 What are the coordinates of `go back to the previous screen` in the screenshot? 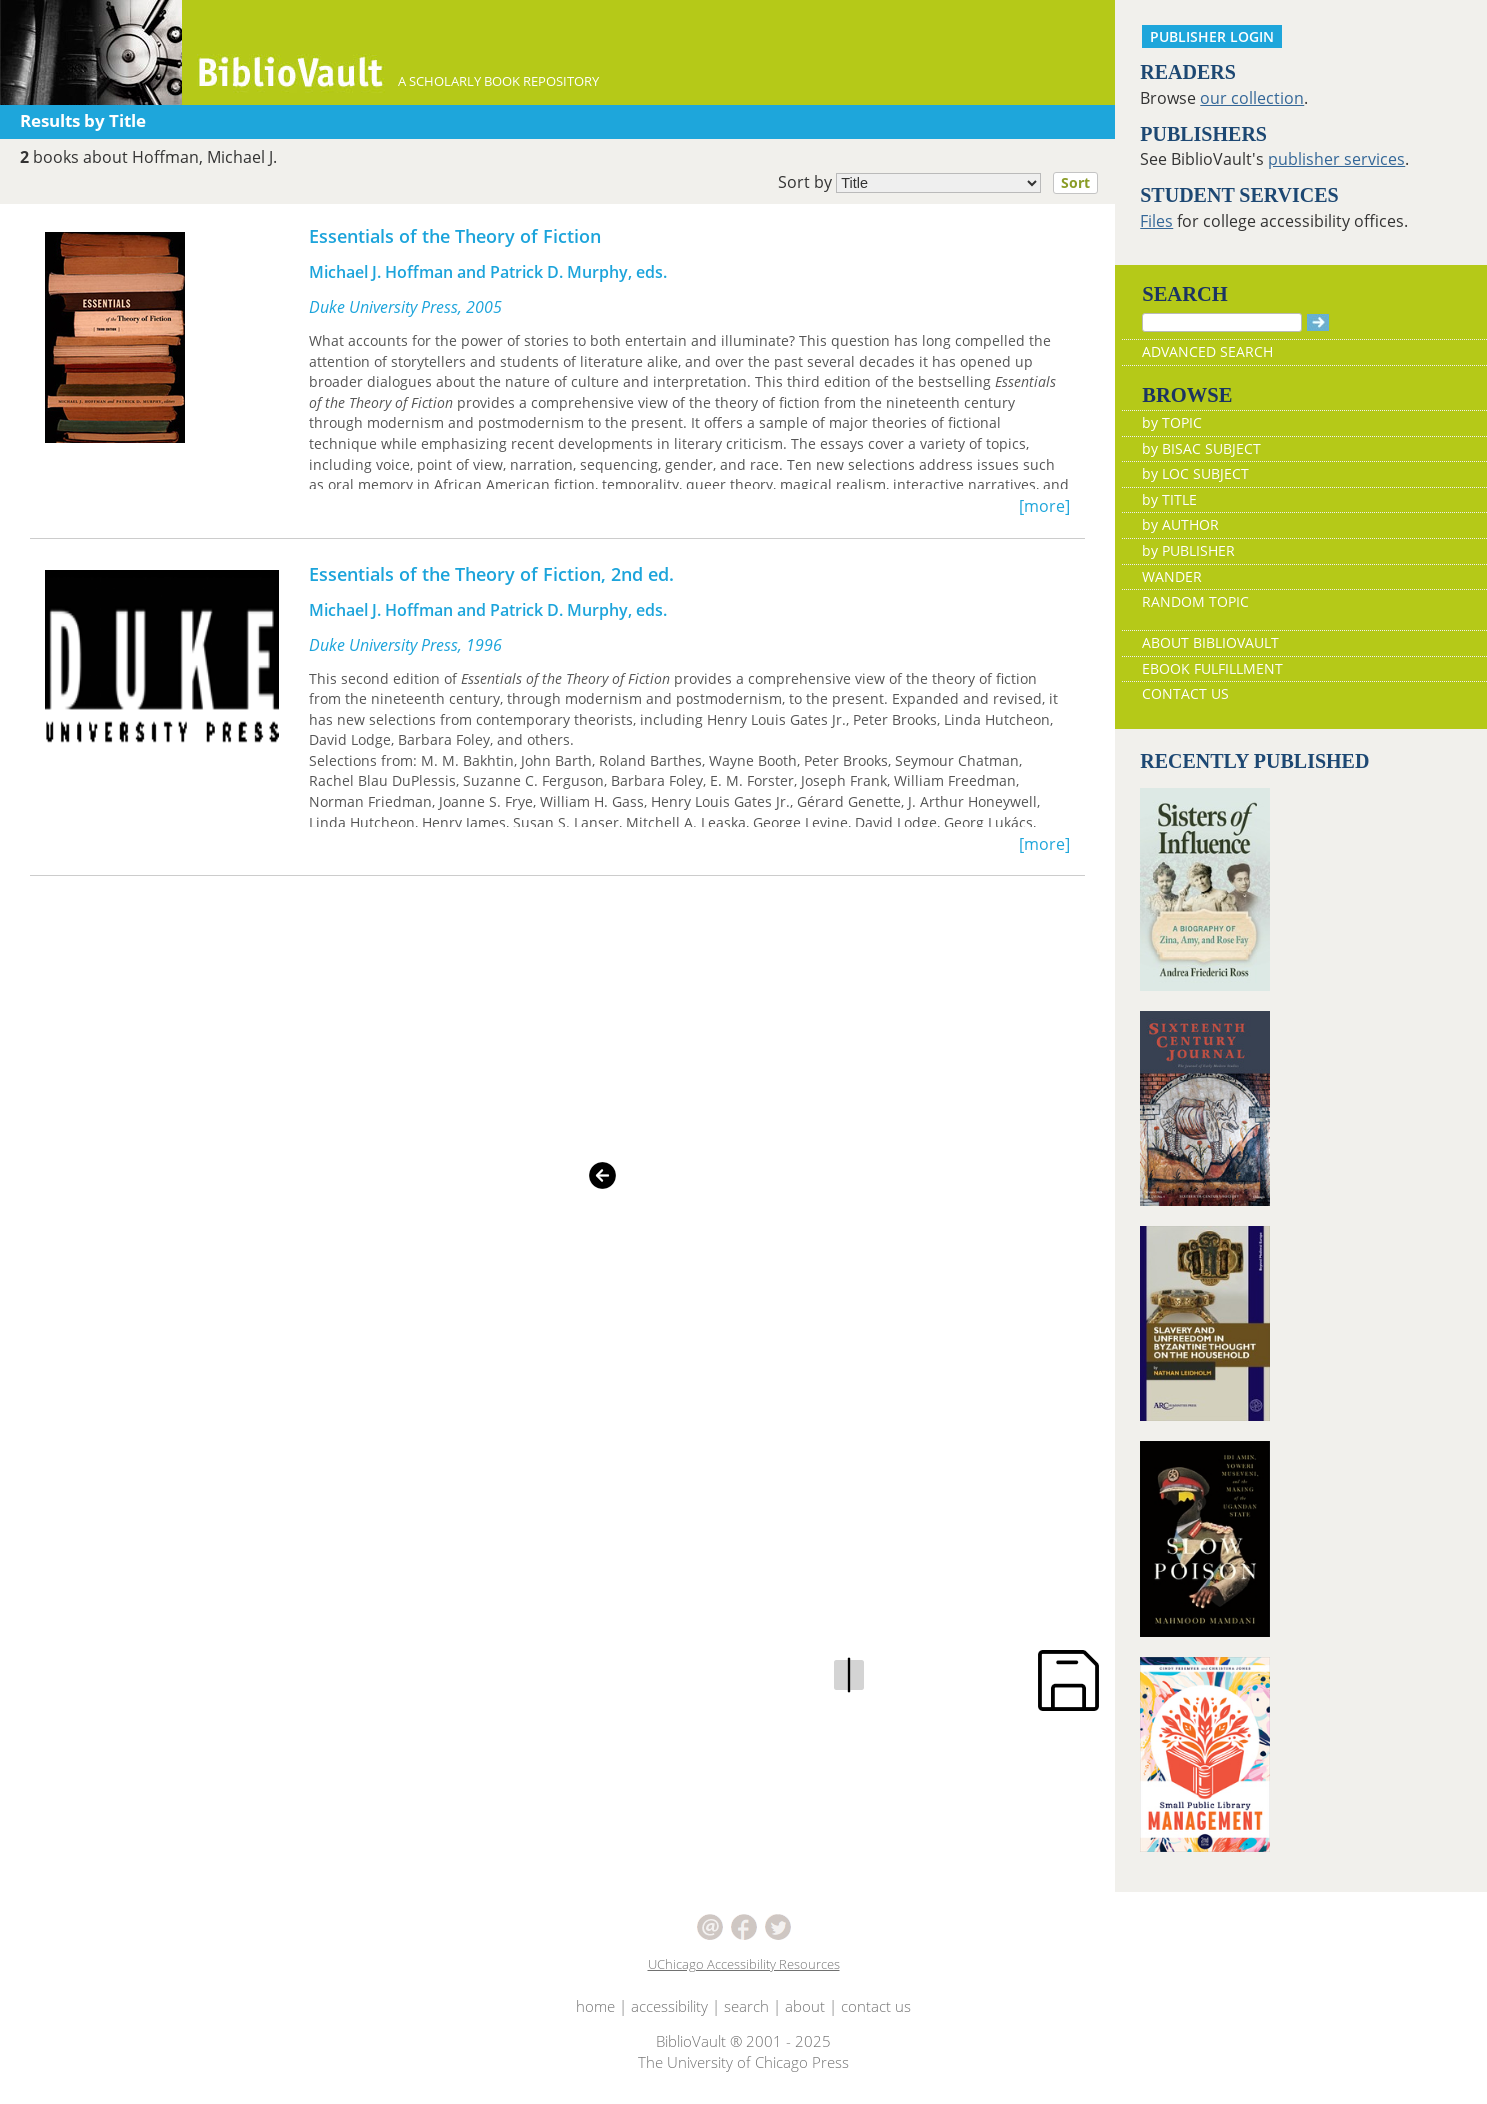 It's located at (602, 1175).